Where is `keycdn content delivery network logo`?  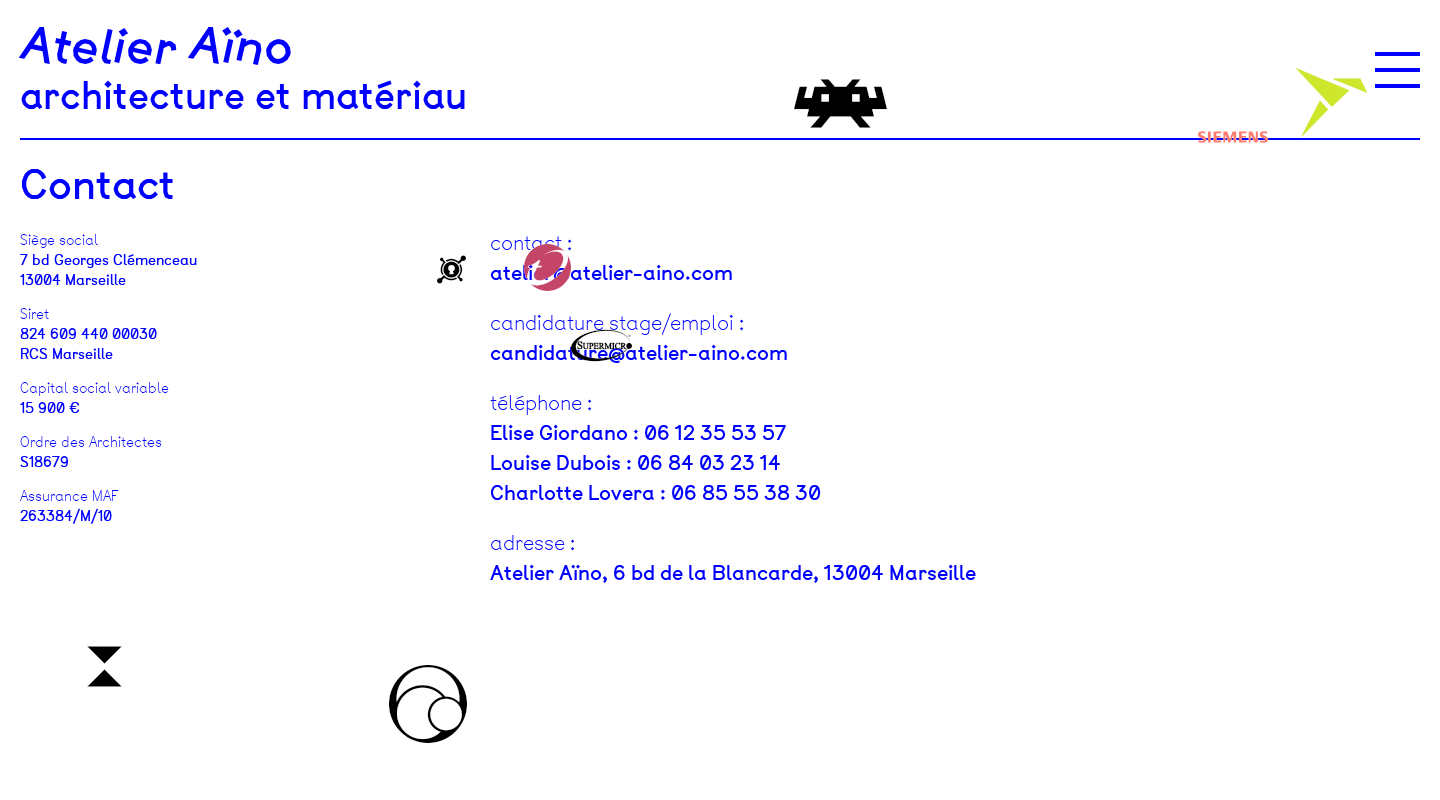 keycdn content delivery network logo is located at coordinates (451, 269).